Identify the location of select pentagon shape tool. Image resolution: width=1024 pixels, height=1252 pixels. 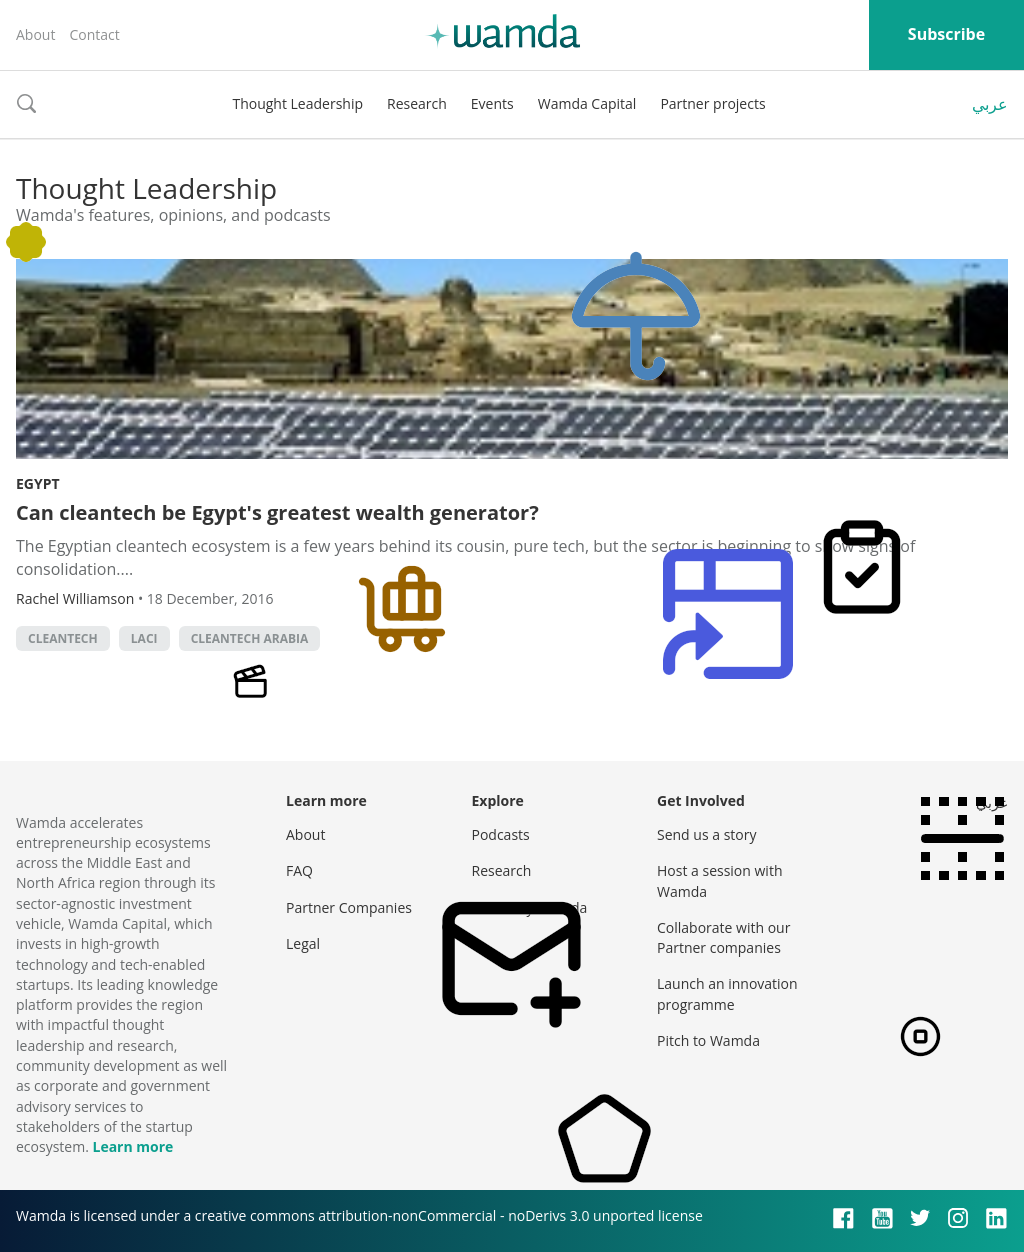
(604, 1140).